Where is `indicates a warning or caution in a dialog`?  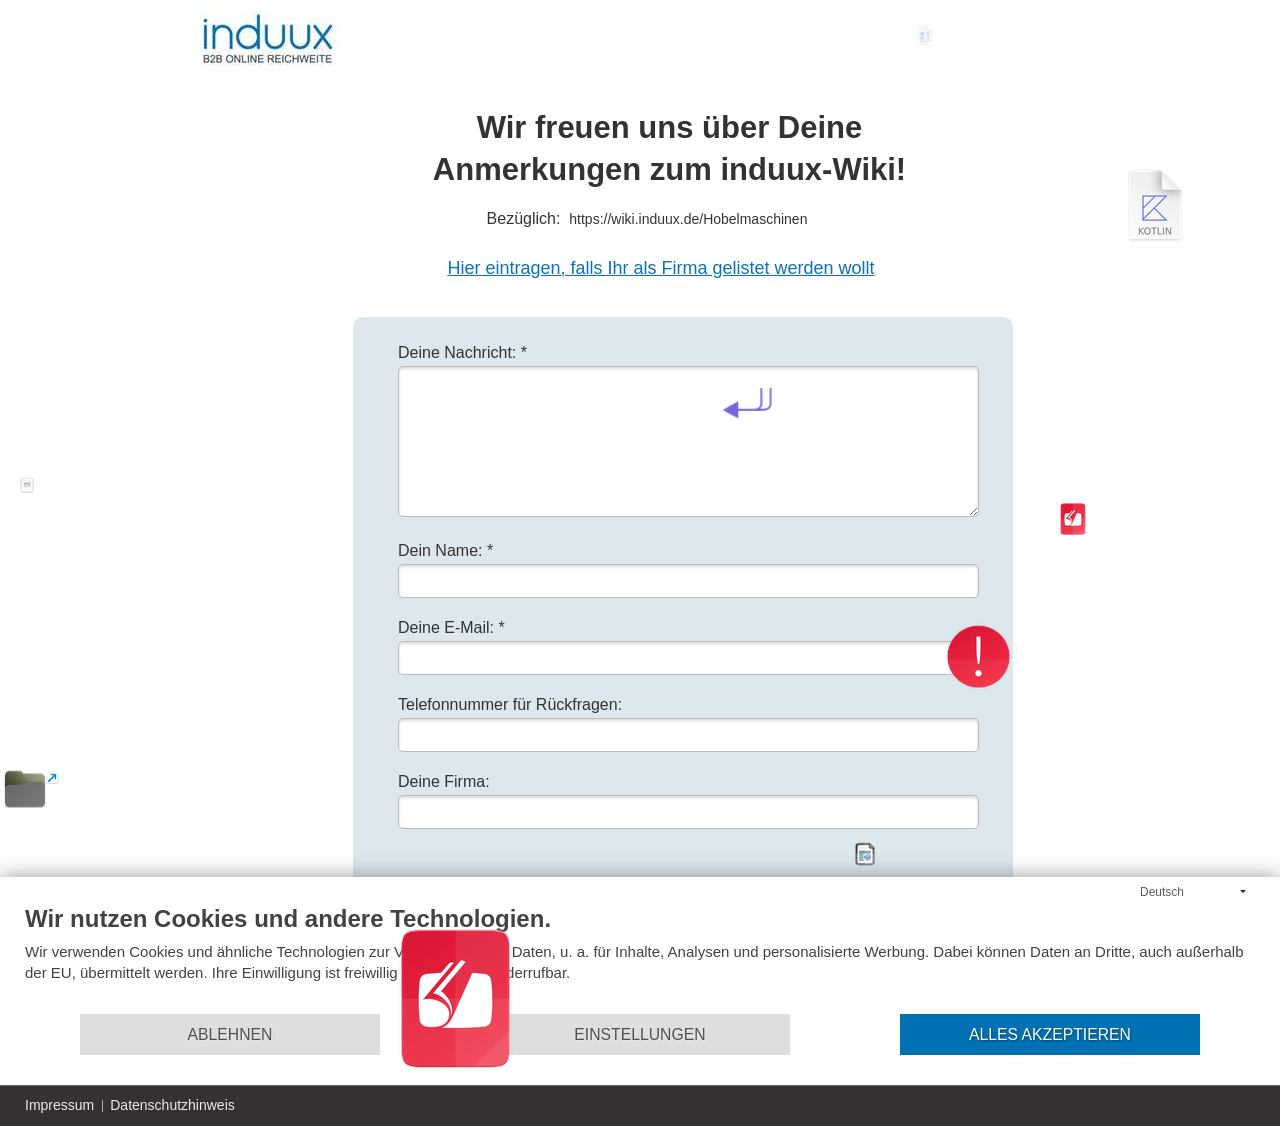
indicates a warning or caution in a dialog is located at coordinates (978, 656).